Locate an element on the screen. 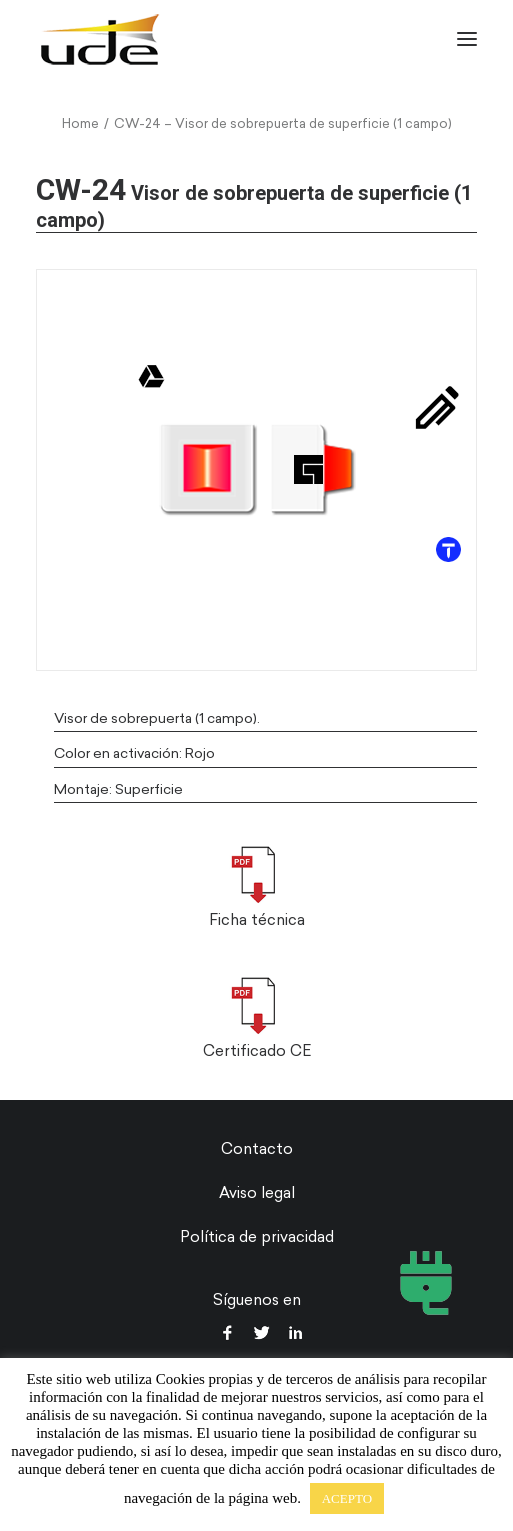  edit or compose new content is located at coordinates (436, 408).